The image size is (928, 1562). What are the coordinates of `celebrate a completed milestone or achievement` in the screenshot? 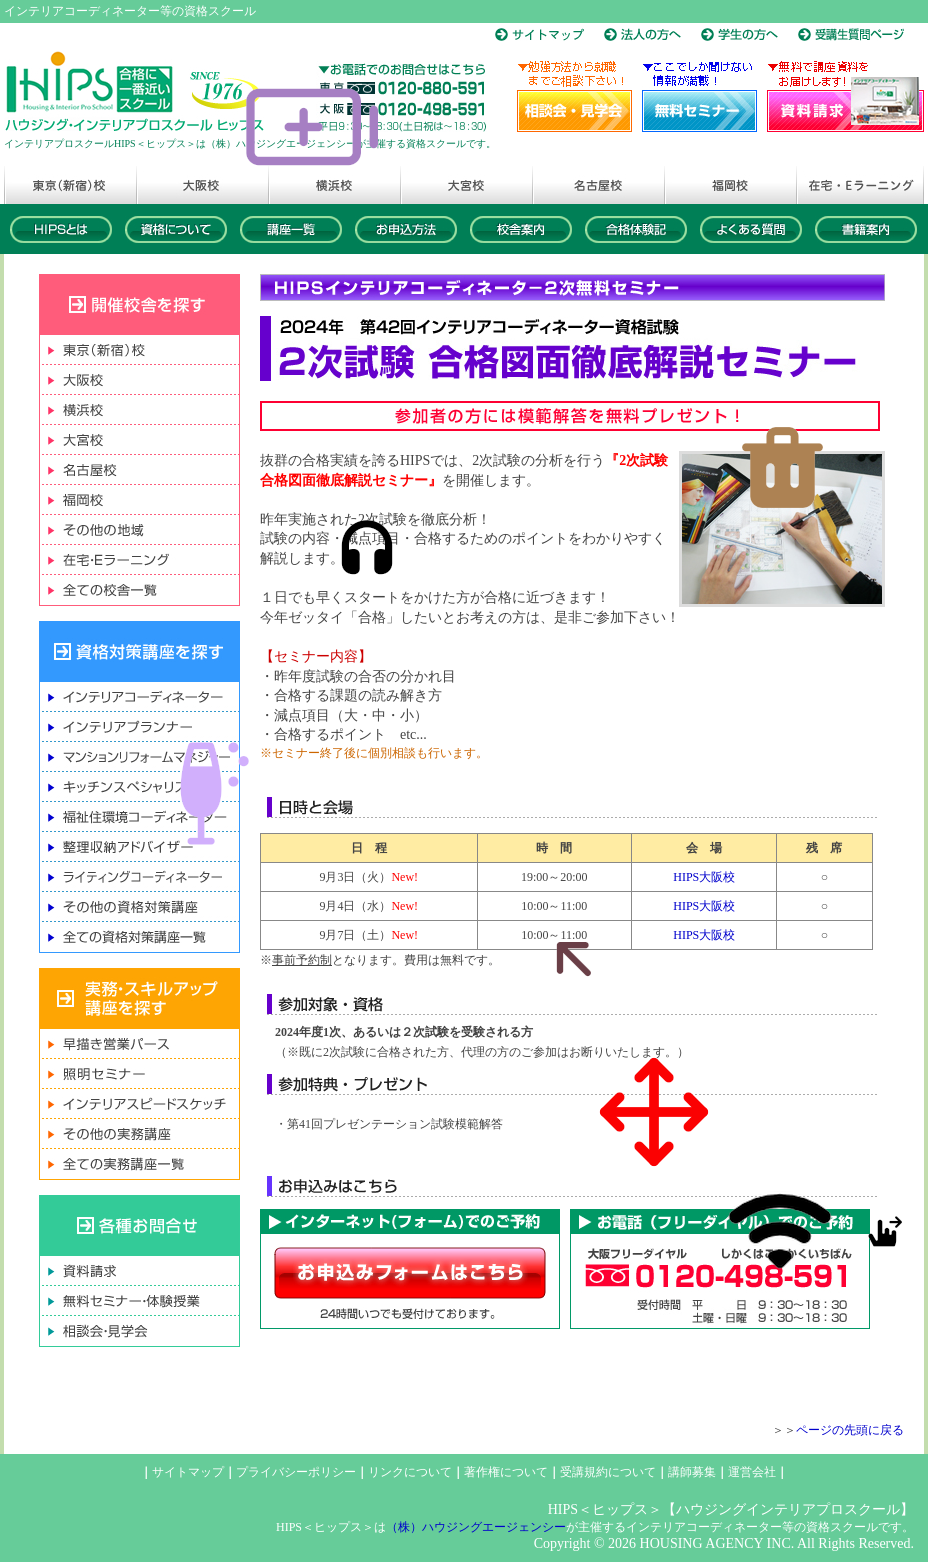 It's located at (204, 793).